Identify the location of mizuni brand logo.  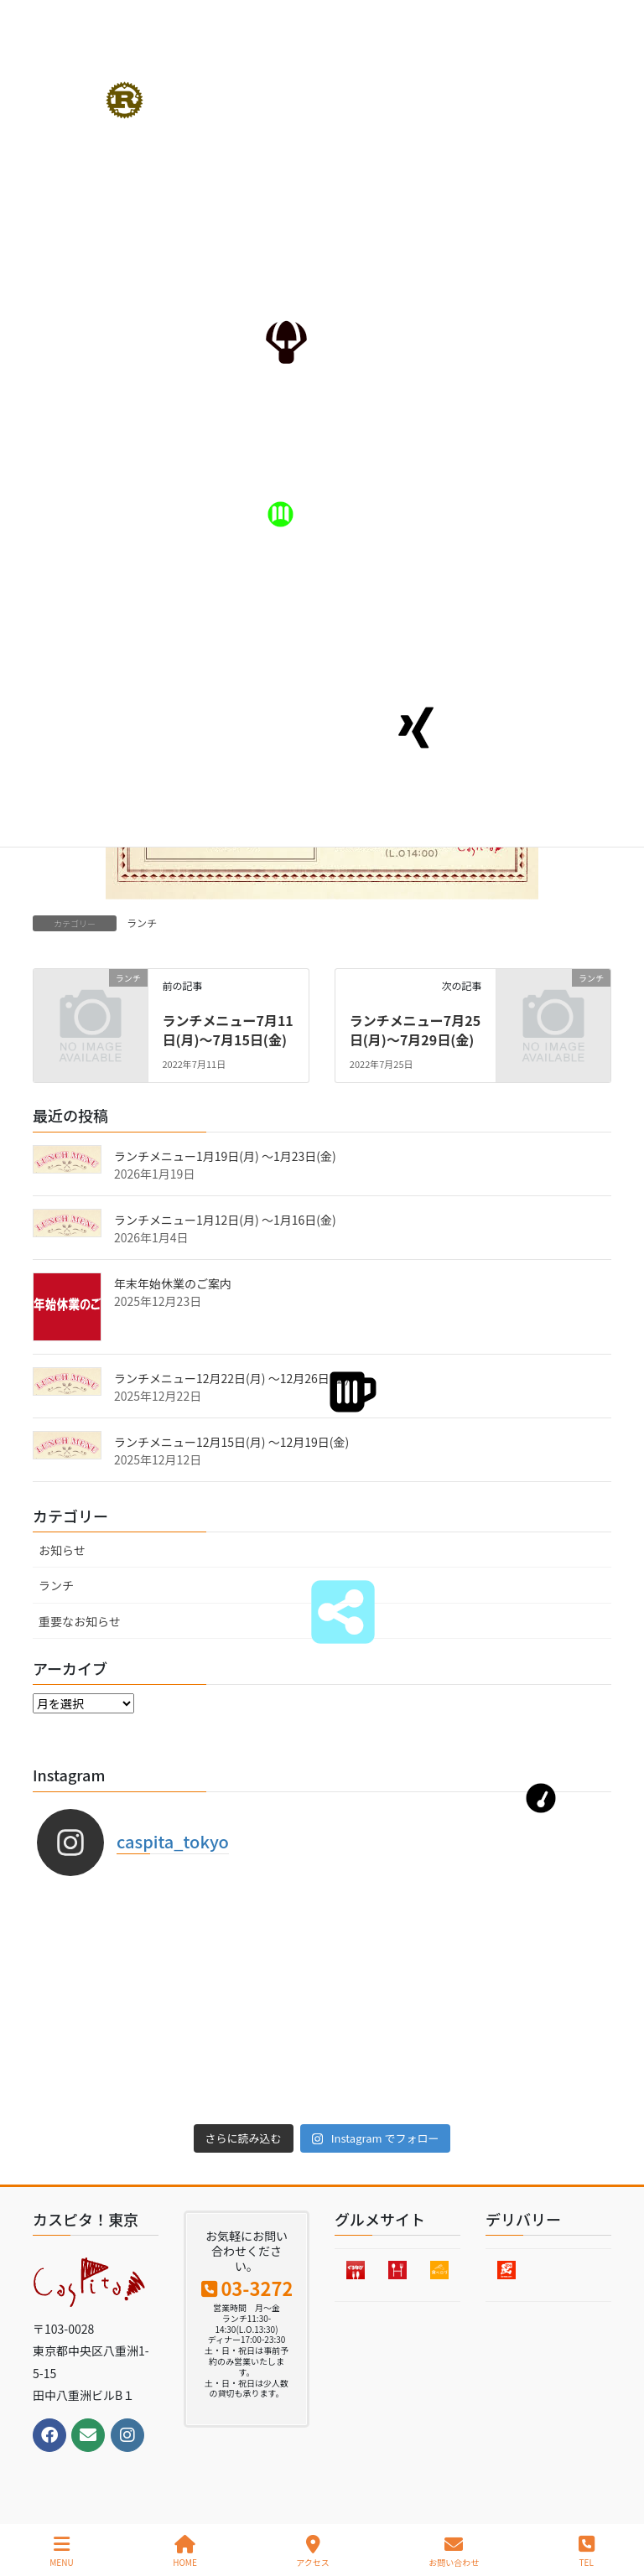
(280, 514).